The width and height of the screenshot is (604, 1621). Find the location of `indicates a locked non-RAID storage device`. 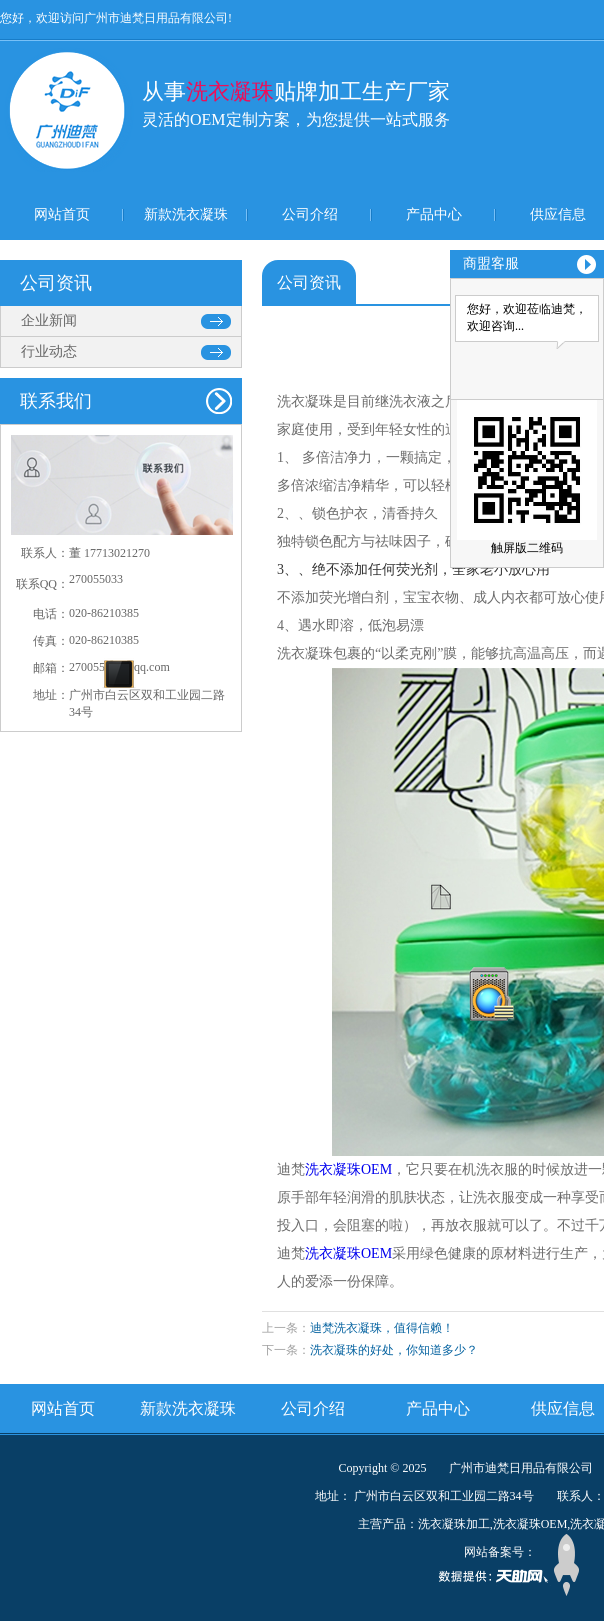

indicates a locked non-RAID storage device is located at coordinates (489, 994).